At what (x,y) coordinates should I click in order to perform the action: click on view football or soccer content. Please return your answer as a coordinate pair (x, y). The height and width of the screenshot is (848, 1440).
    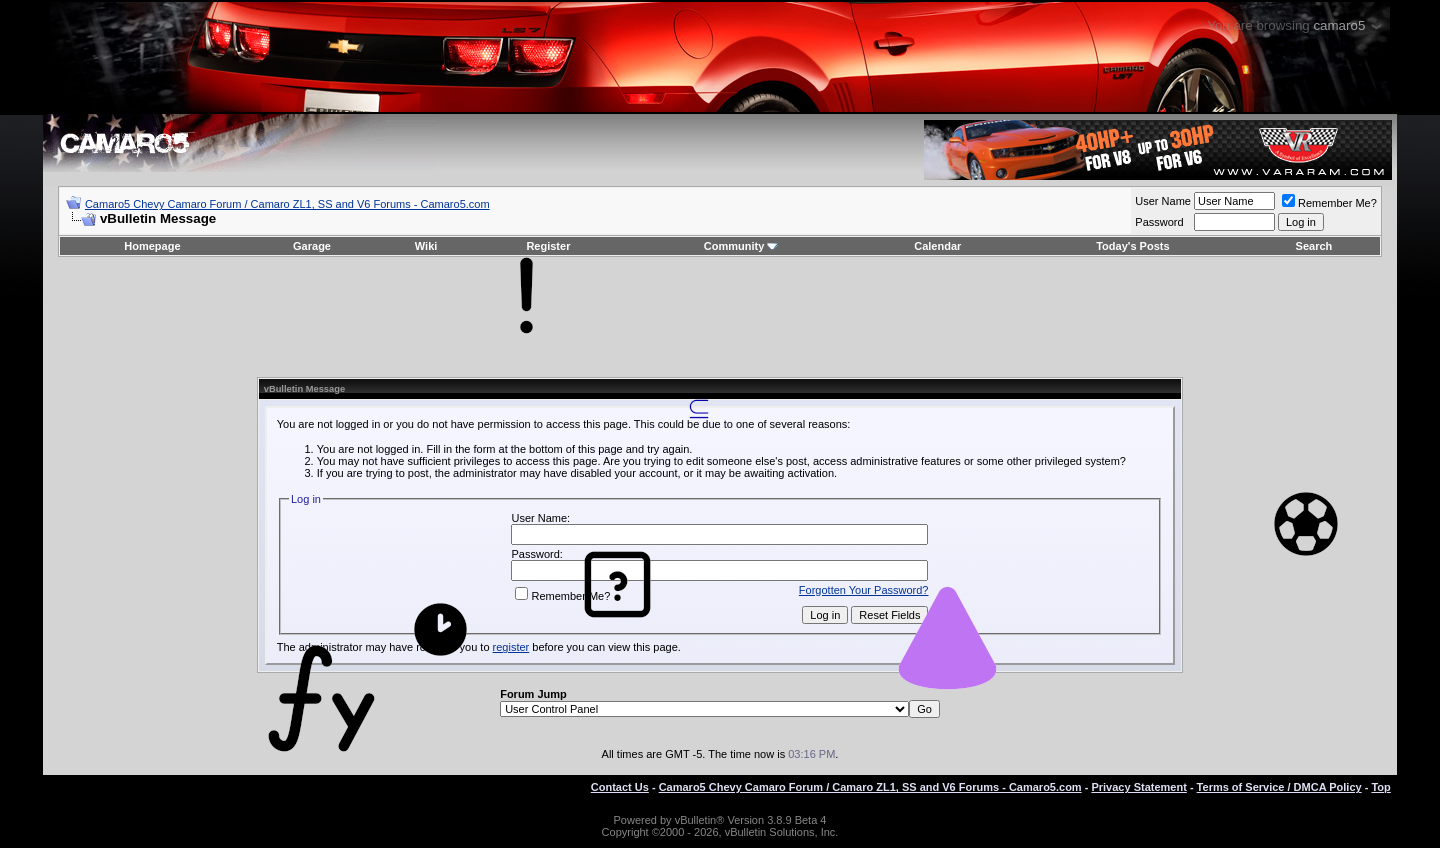
    Looking at the image, I should click on (1306, 524).